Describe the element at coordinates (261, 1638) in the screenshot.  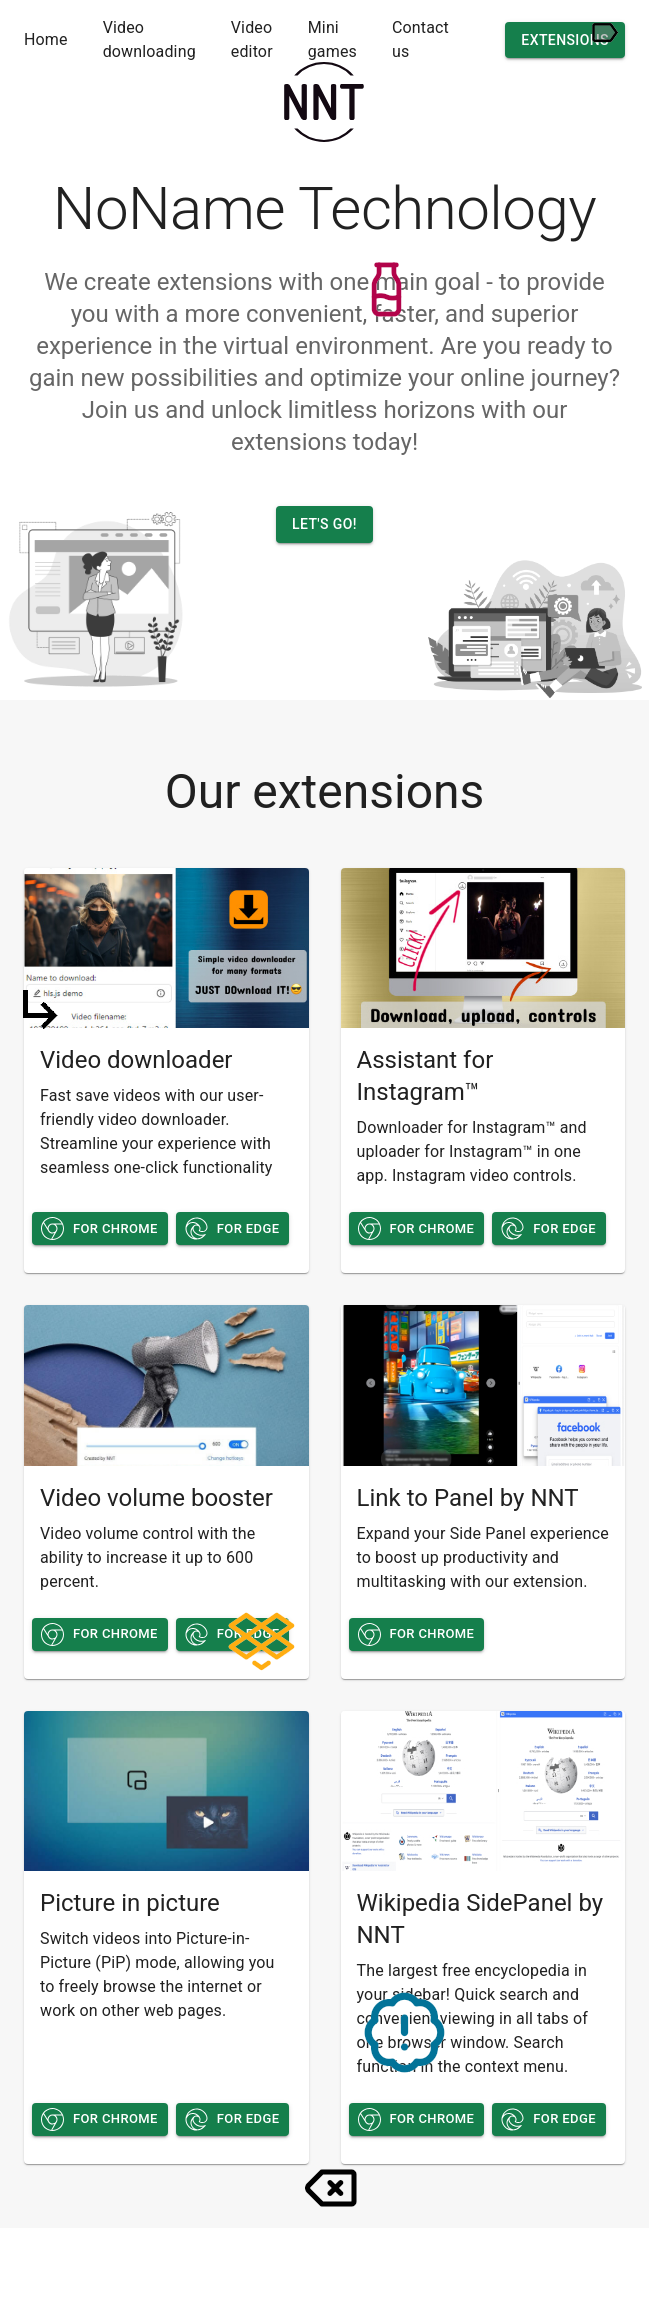
I see `open dropbox cloud storage` at that location.